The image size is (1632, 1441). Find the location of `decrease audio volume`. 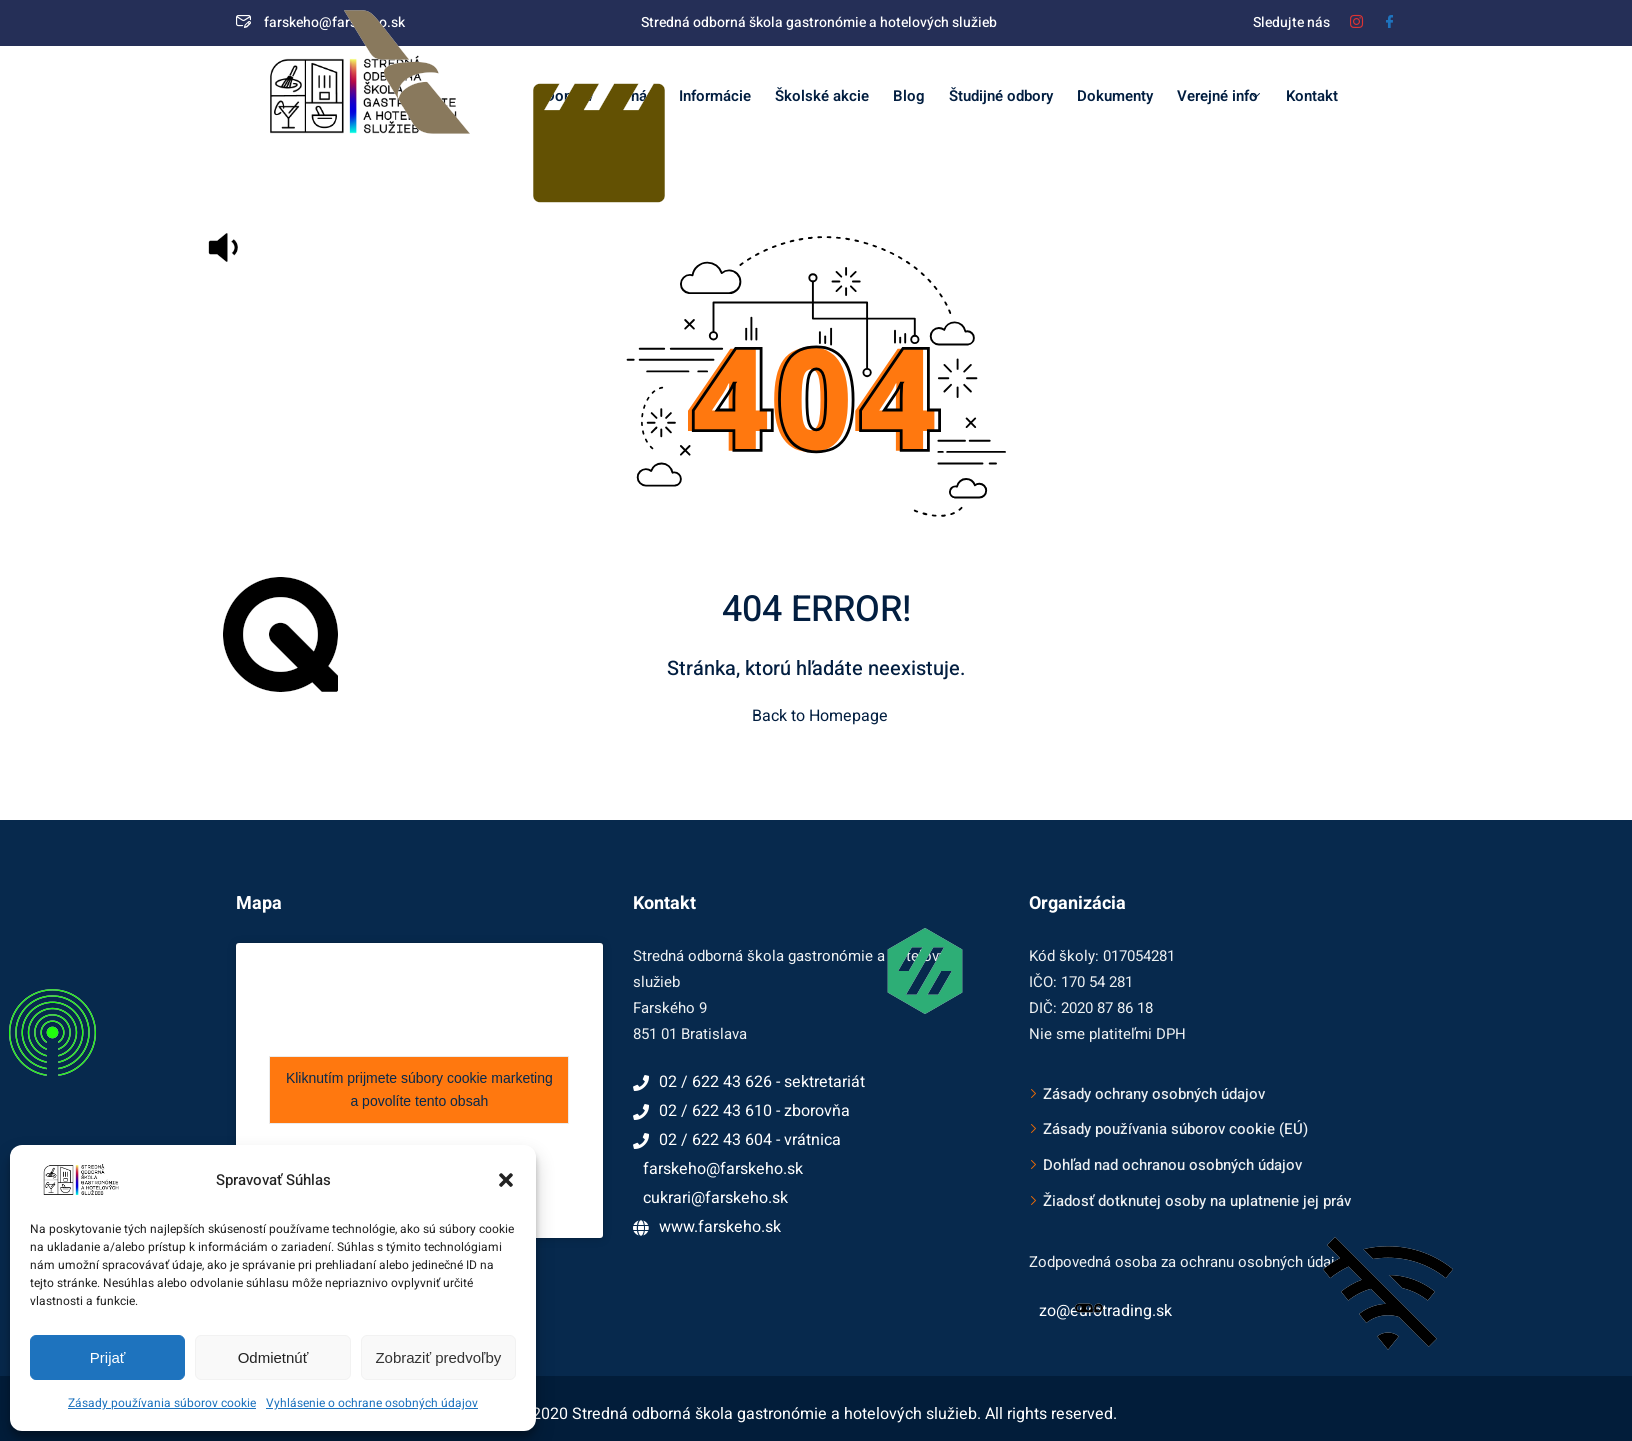

decrease audio volume is located at coordinates (222, 247).